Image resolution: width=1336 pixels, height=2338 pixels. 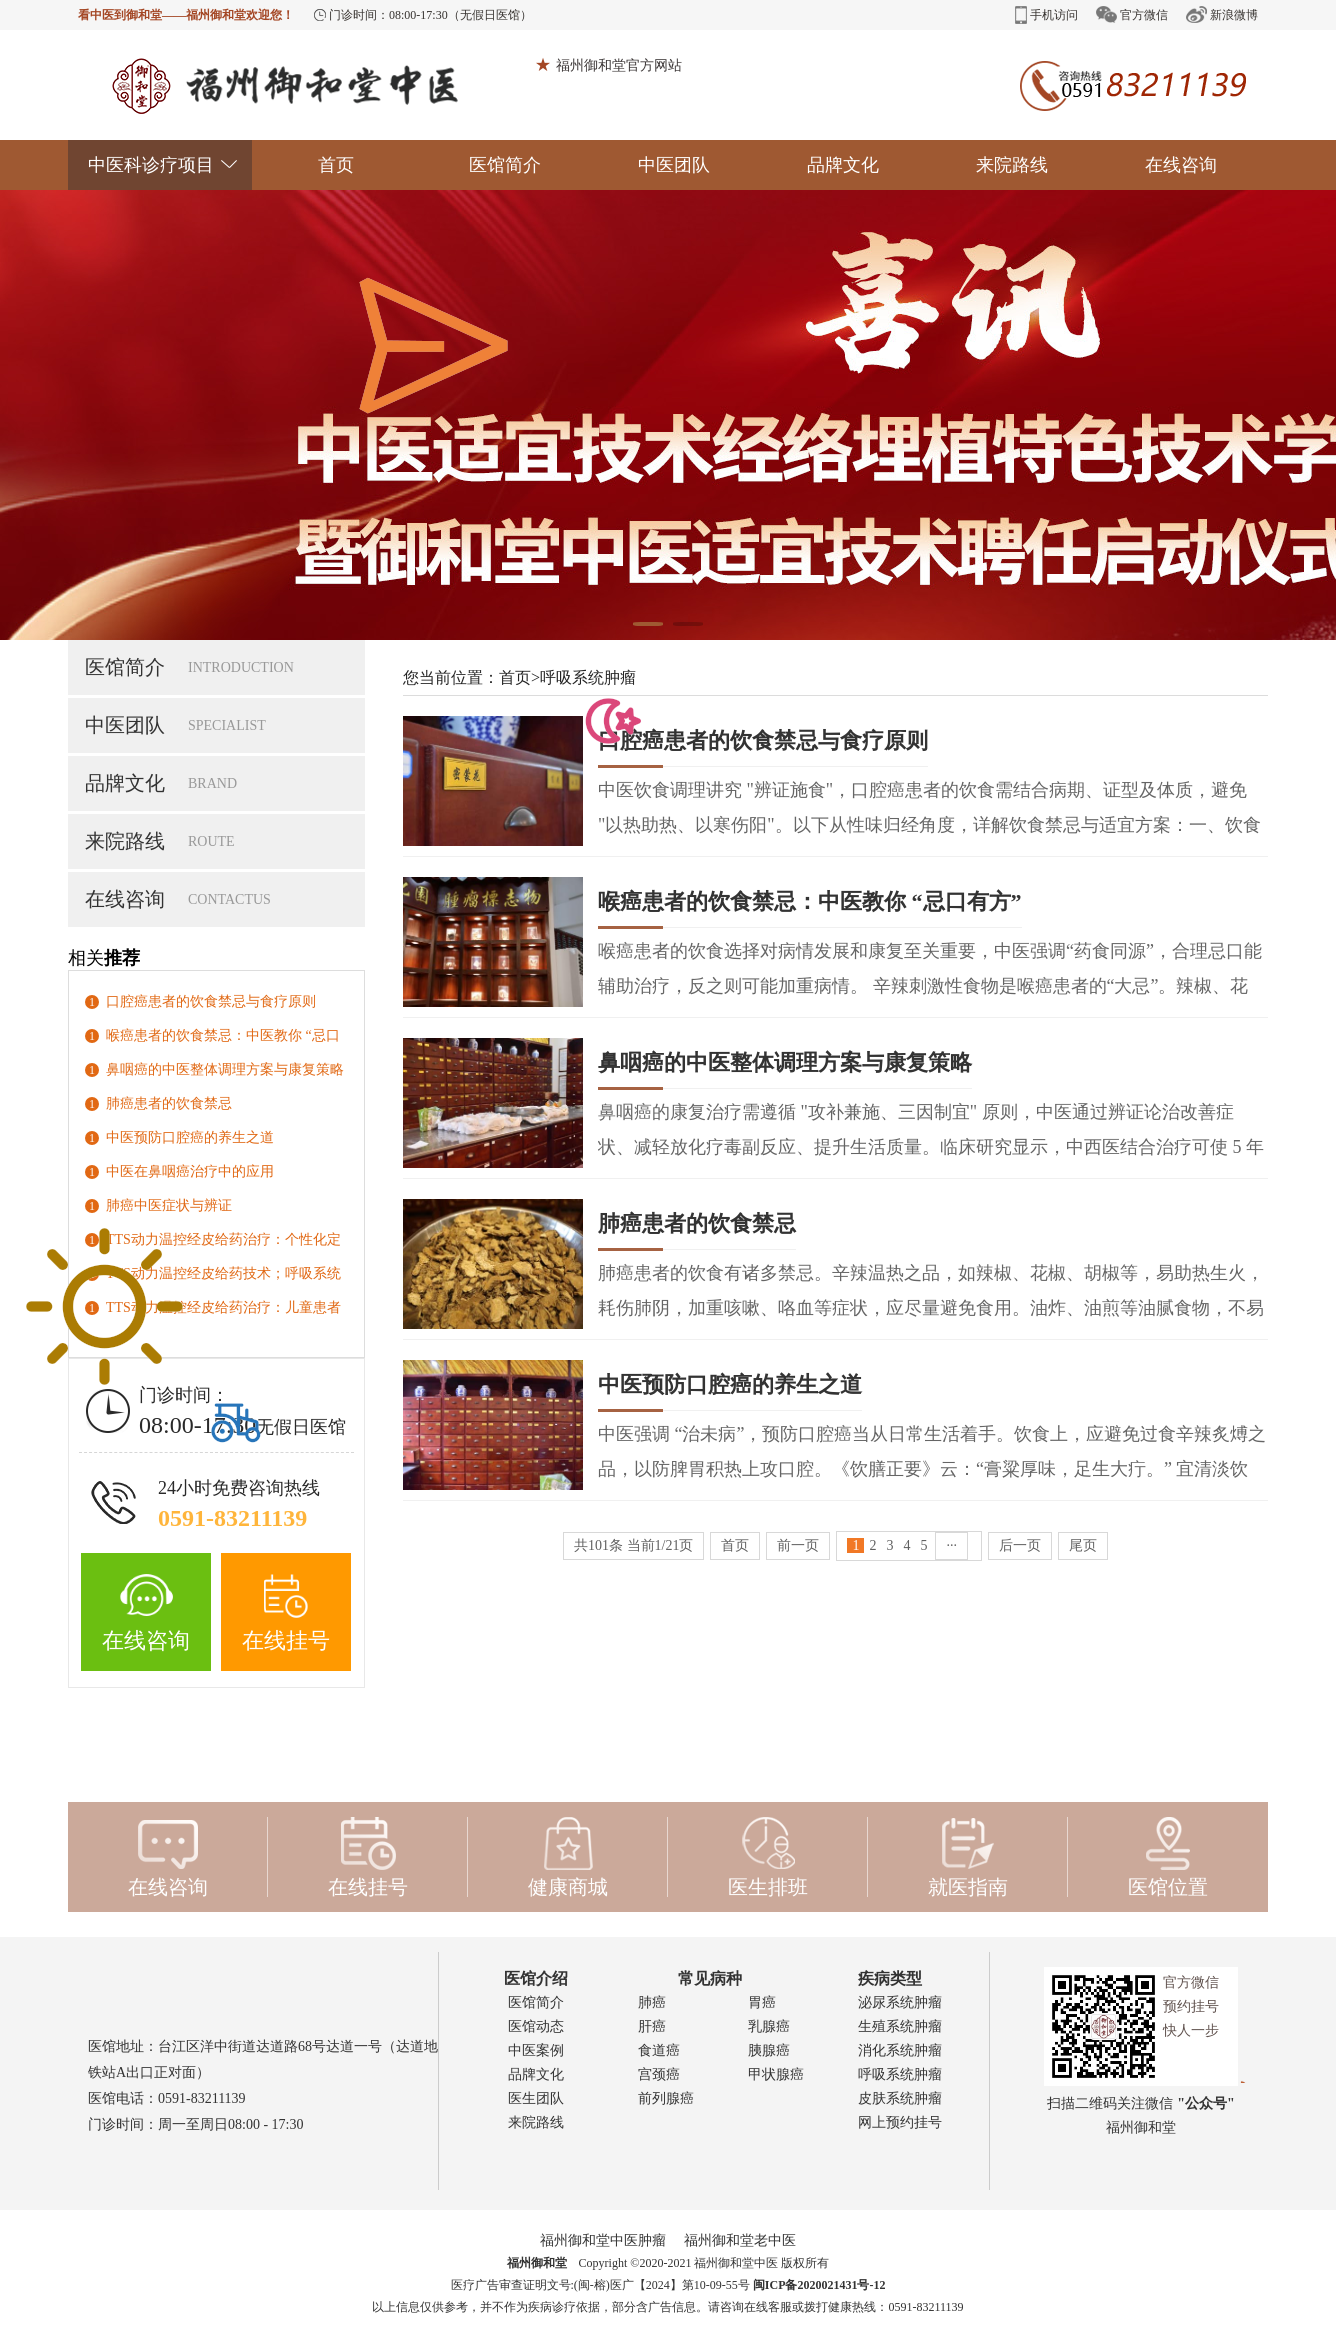 I want to click on send a message or email, so click(x=433, y=346).